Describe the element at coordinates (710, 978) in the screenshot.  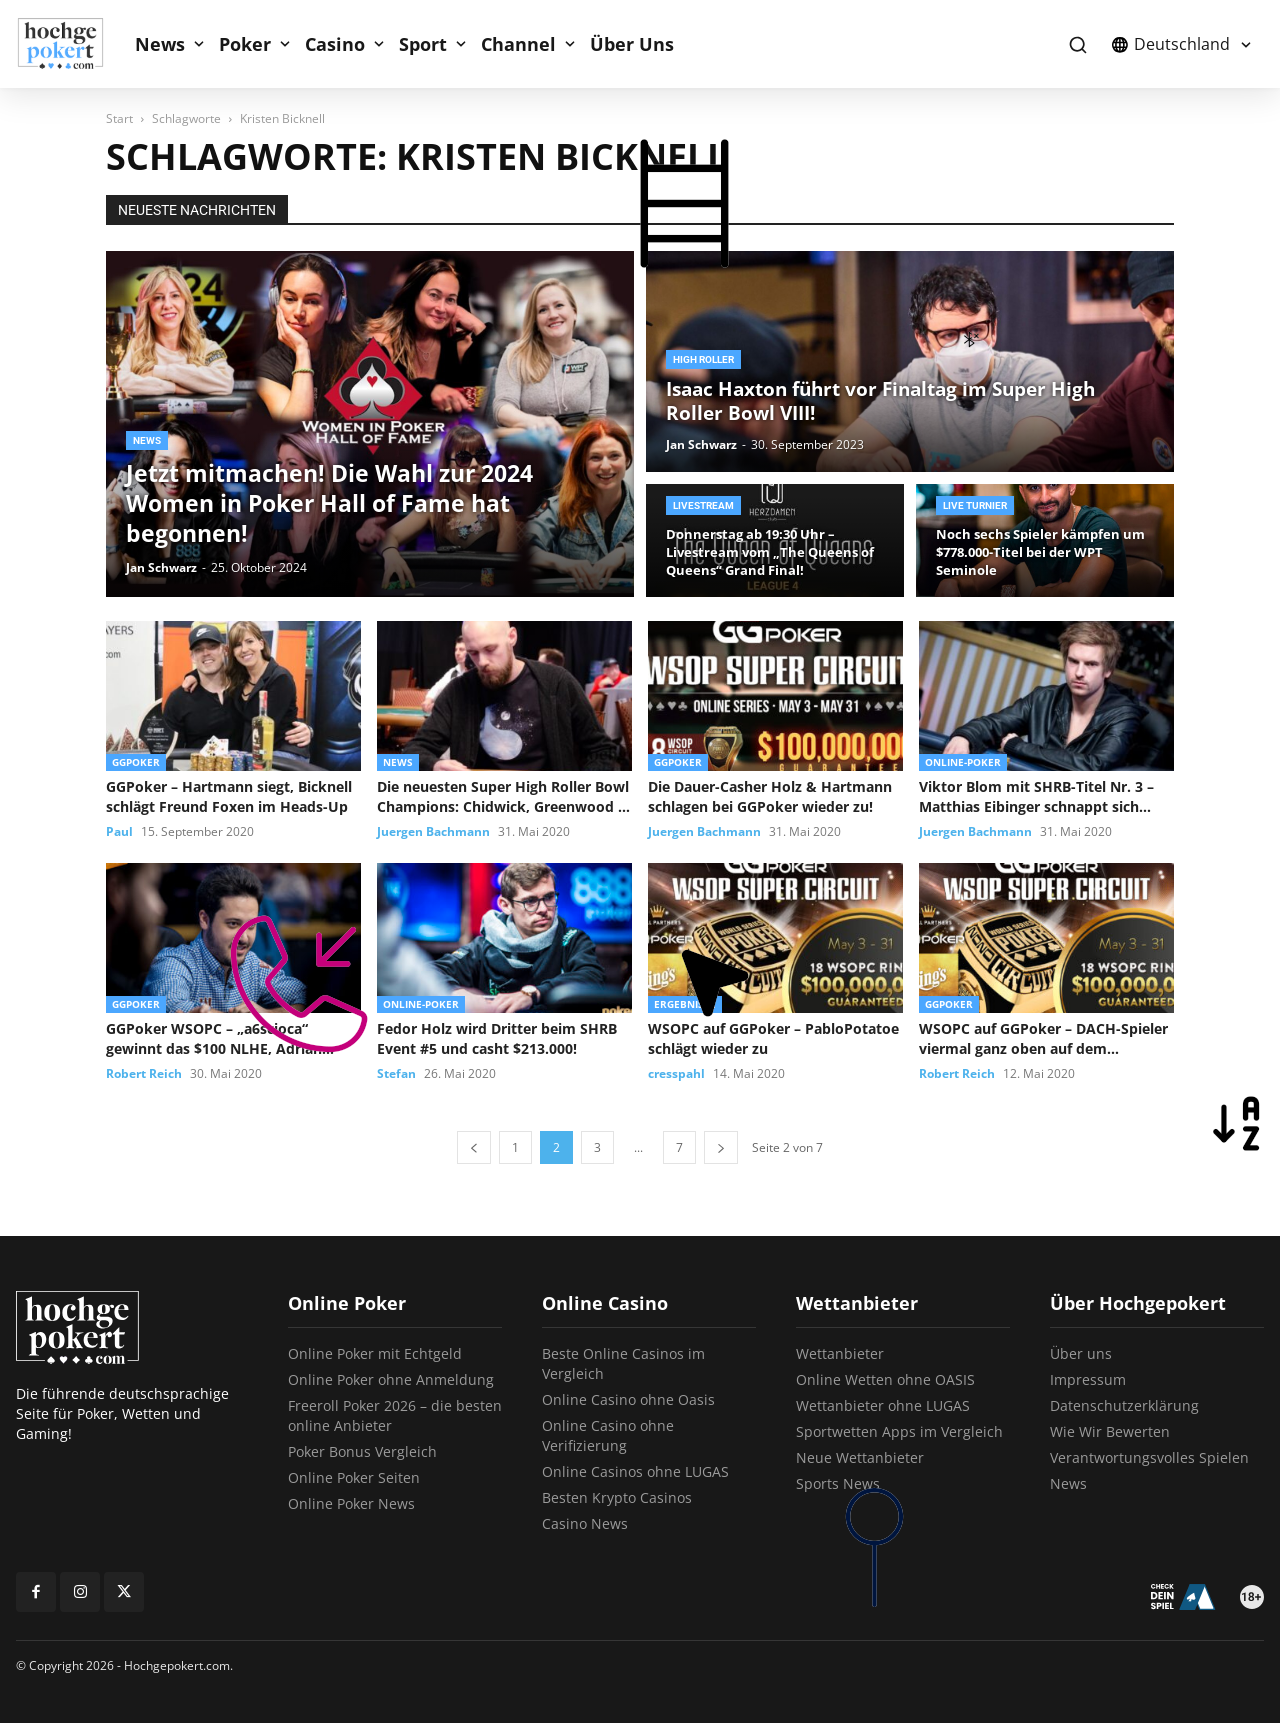
I see `tap to navigate to a destination` at that location.